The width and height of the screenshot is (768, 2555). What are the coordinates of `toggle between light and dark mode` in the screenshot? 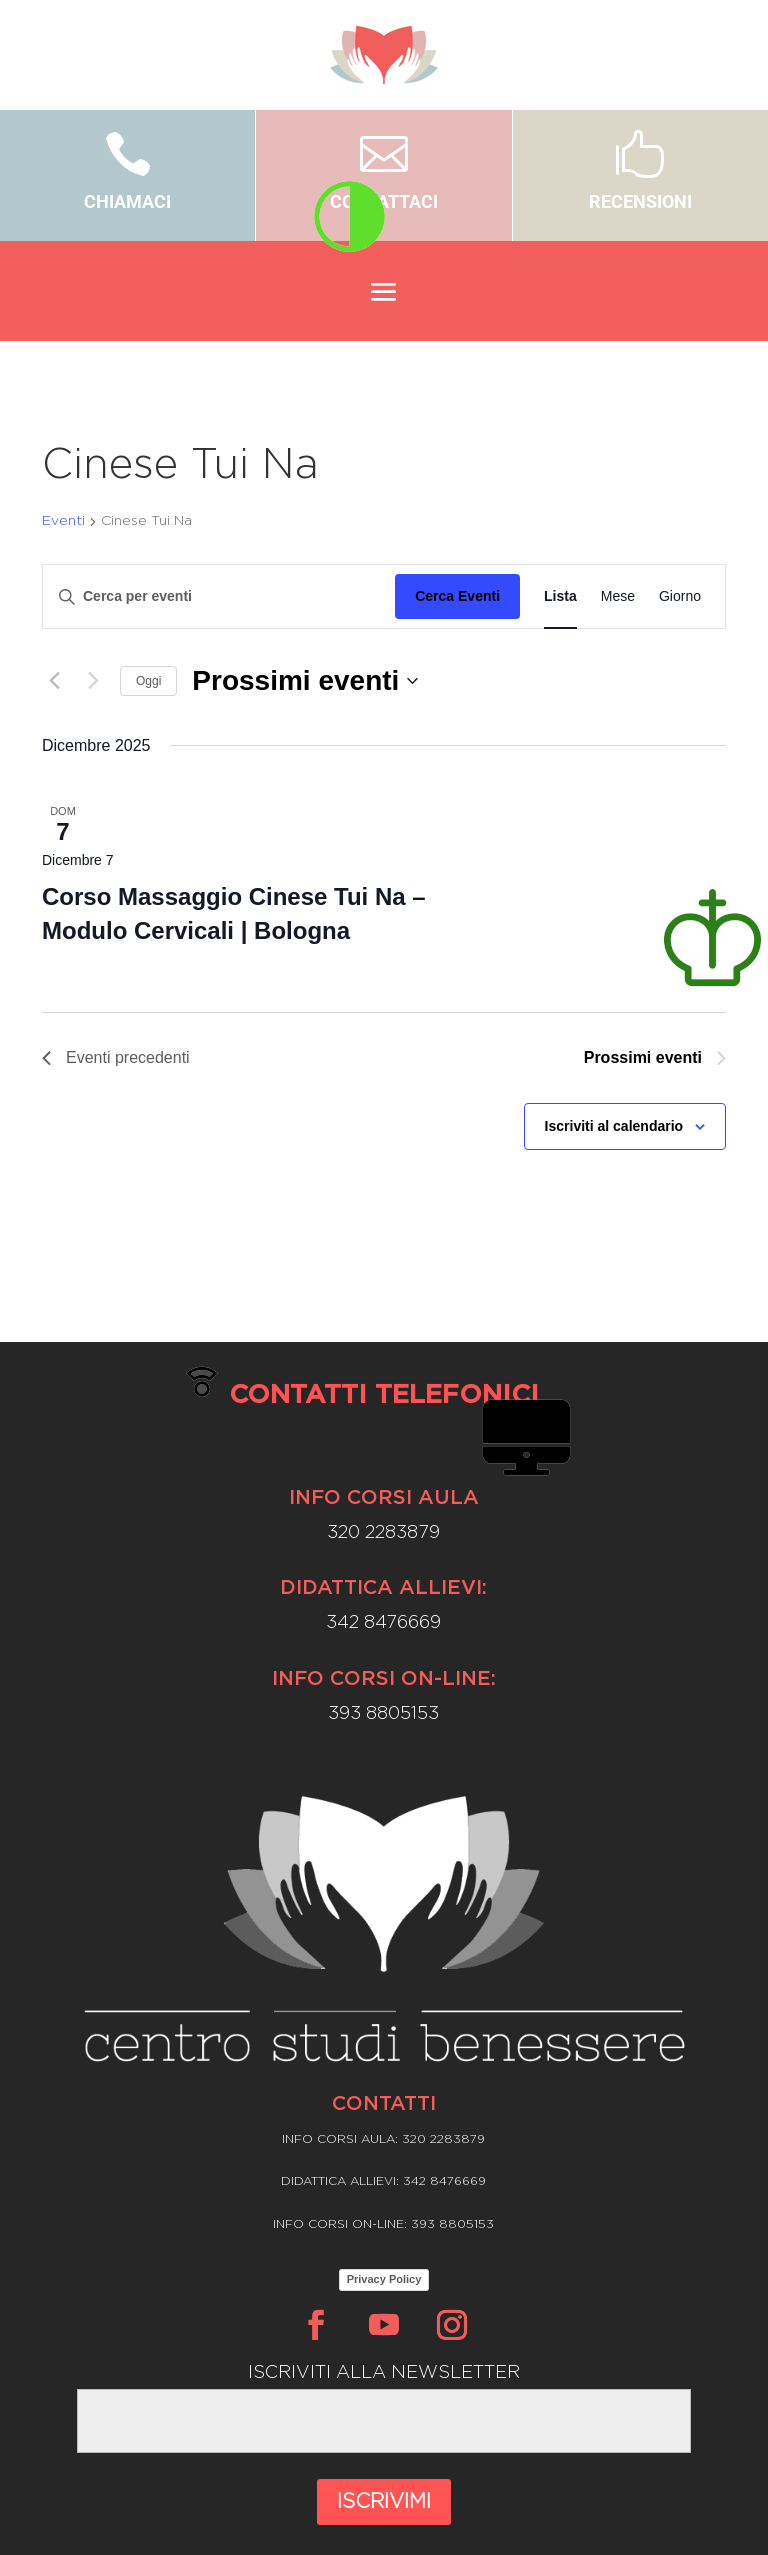 It's located at (349, 216).